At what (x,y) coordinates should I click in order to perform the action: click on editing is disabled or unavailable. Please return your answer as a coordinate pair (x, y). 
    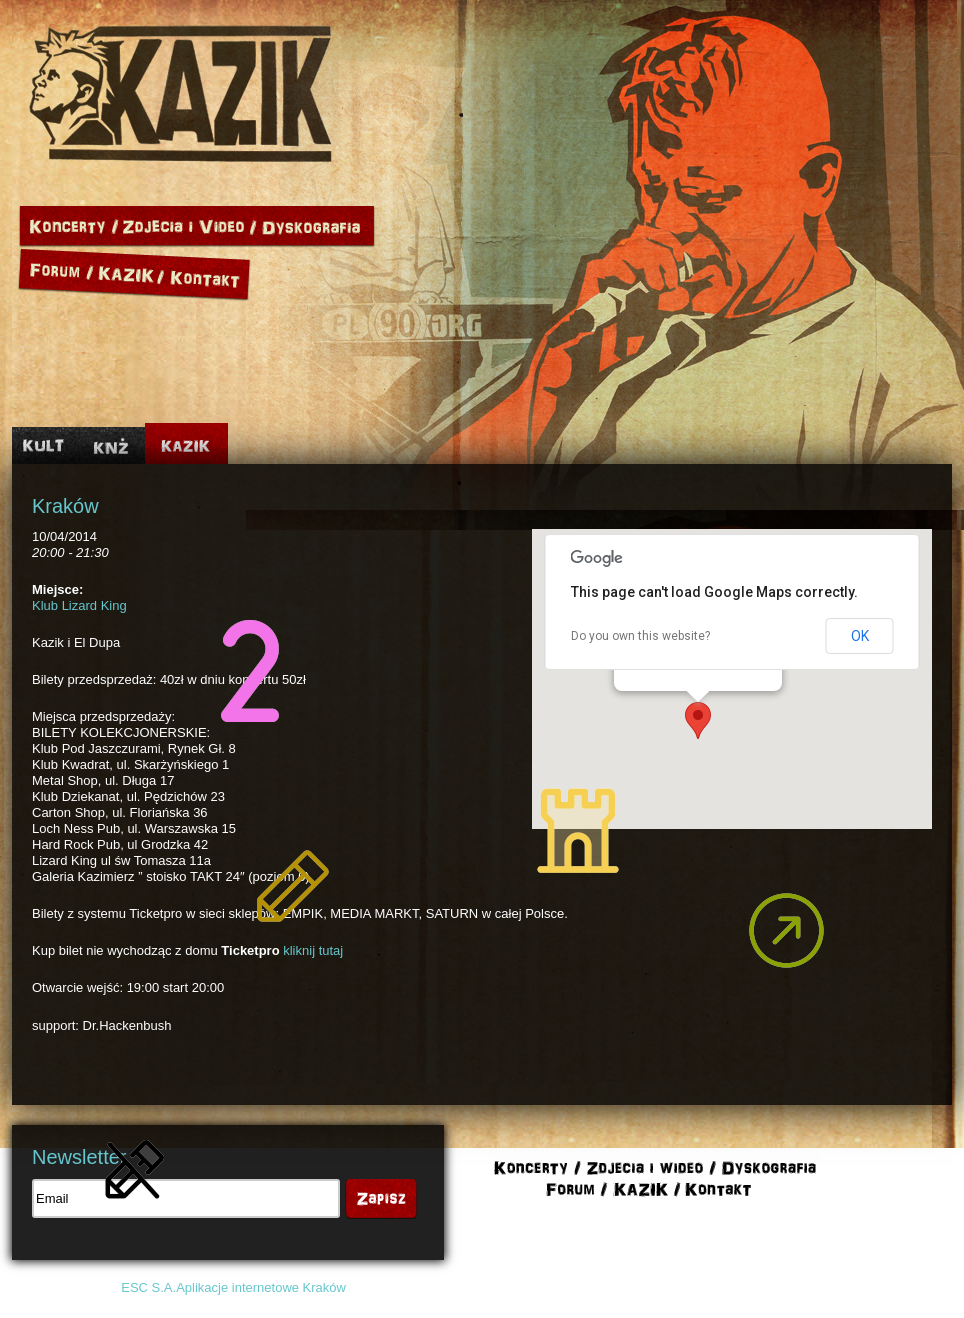
    Looking at the image, I should click on (133, 1170).